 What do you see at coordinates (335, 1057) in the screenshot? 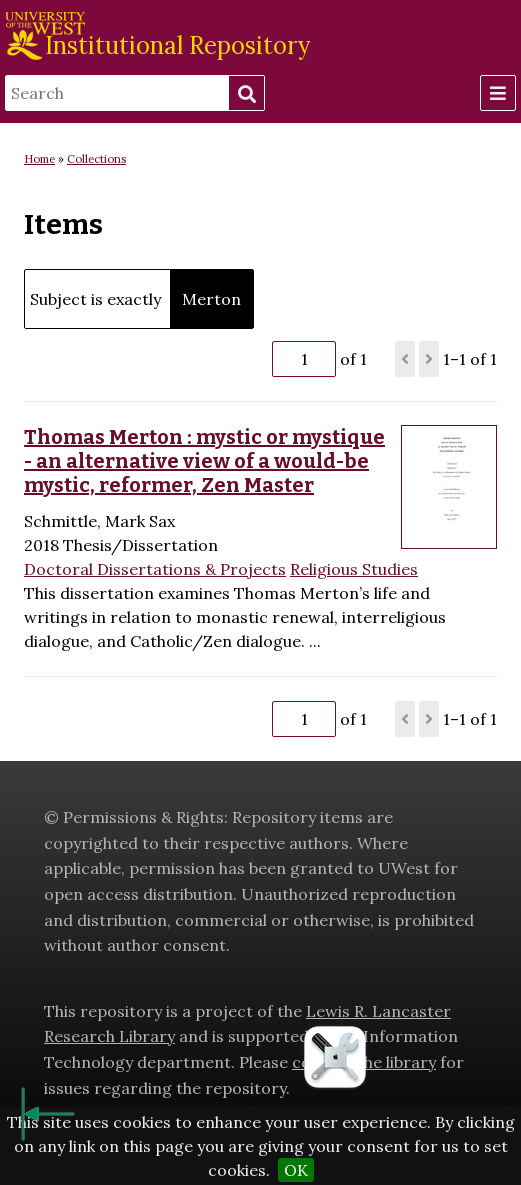
I see `manage expansion card and slot settings` at bounding box center [335, 1057].